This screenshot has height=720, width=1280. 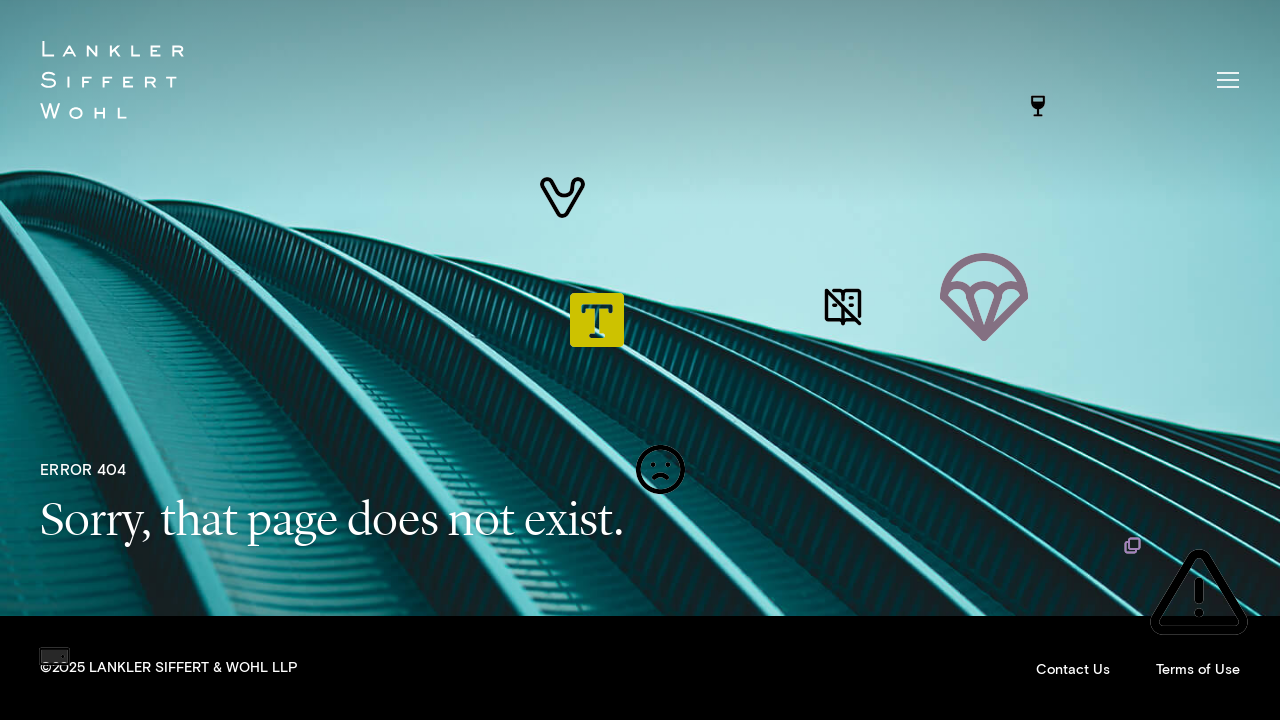 I want to click on indicate a negative mood or feeling, so click(x=660, y=469).